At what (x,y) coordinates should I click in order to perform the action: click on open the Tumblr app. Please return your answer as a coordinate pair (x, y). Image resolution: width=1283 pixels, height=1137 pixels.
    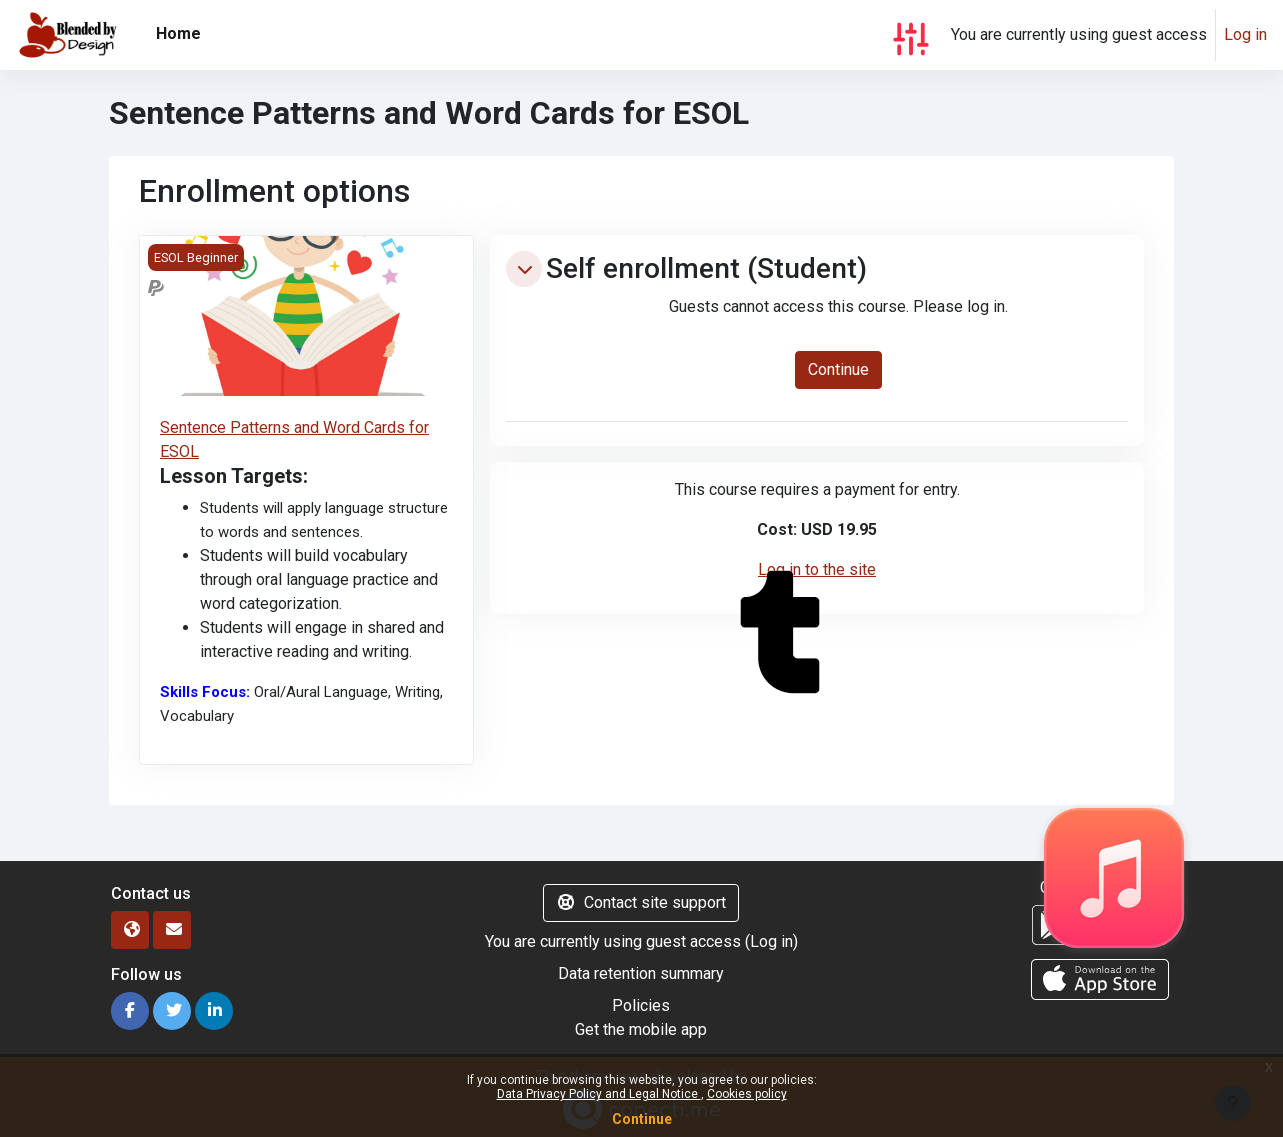
    Looking at the image, I should click on (780, 632).